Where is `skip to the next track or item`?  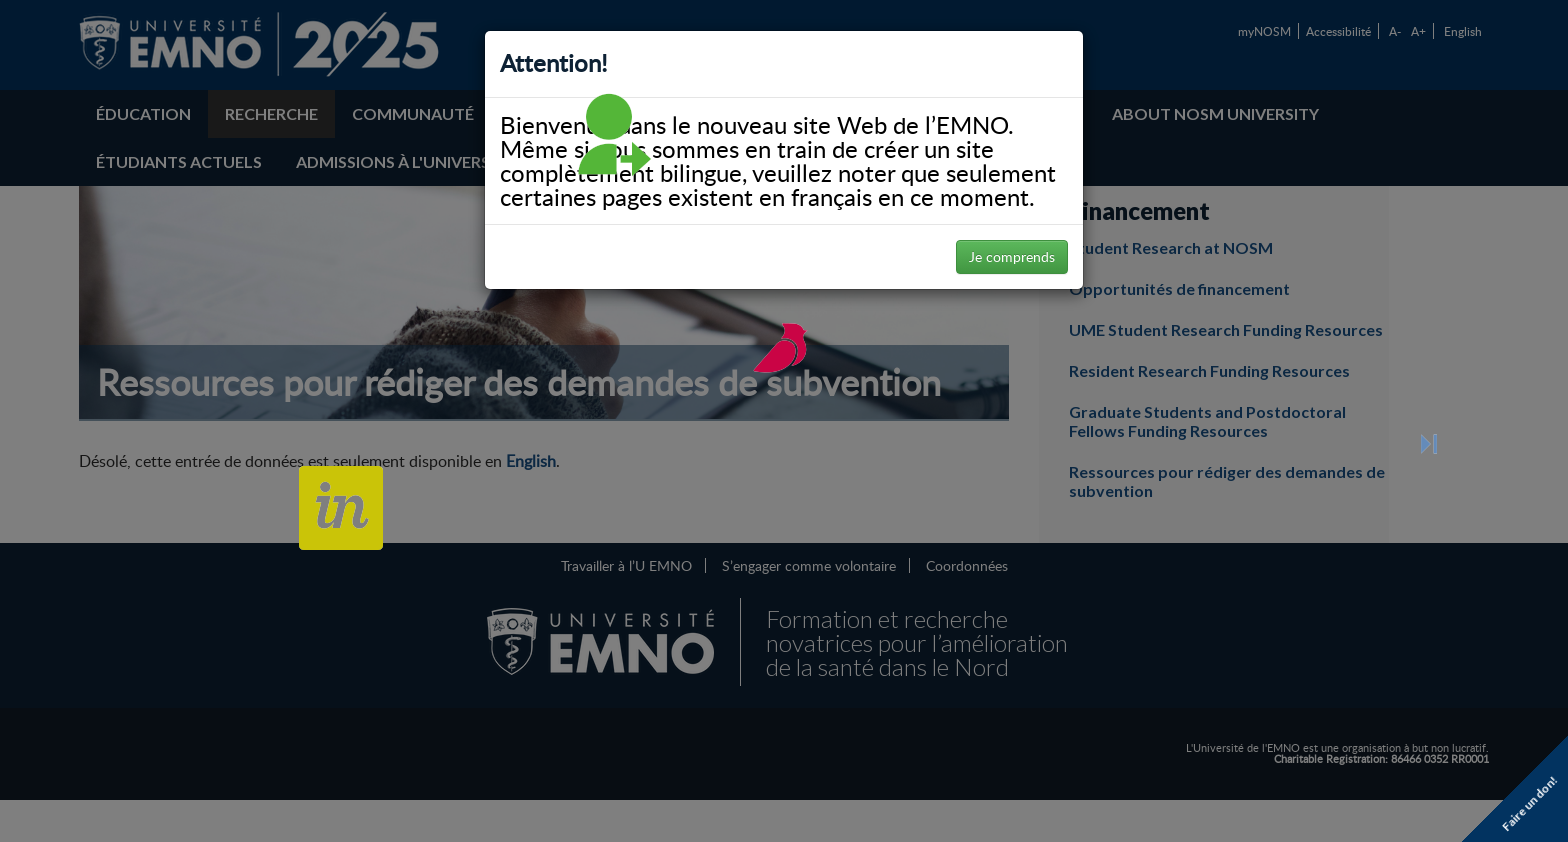
skip to the next track or item is located at coordinates (1429, 444).